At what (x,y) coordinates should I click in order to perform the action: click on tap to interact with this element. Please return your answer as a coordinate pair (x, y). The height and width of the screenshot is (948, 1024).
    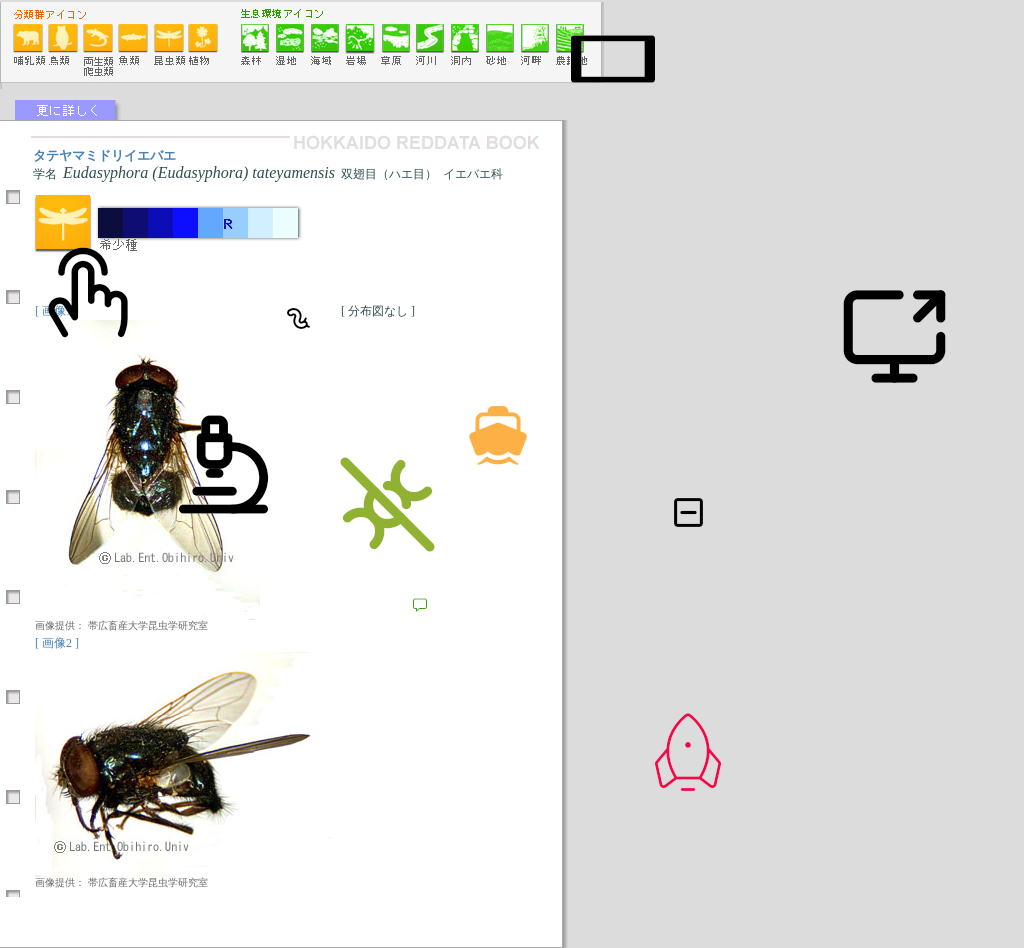
    Looking at the image, I should click on (88, 294).